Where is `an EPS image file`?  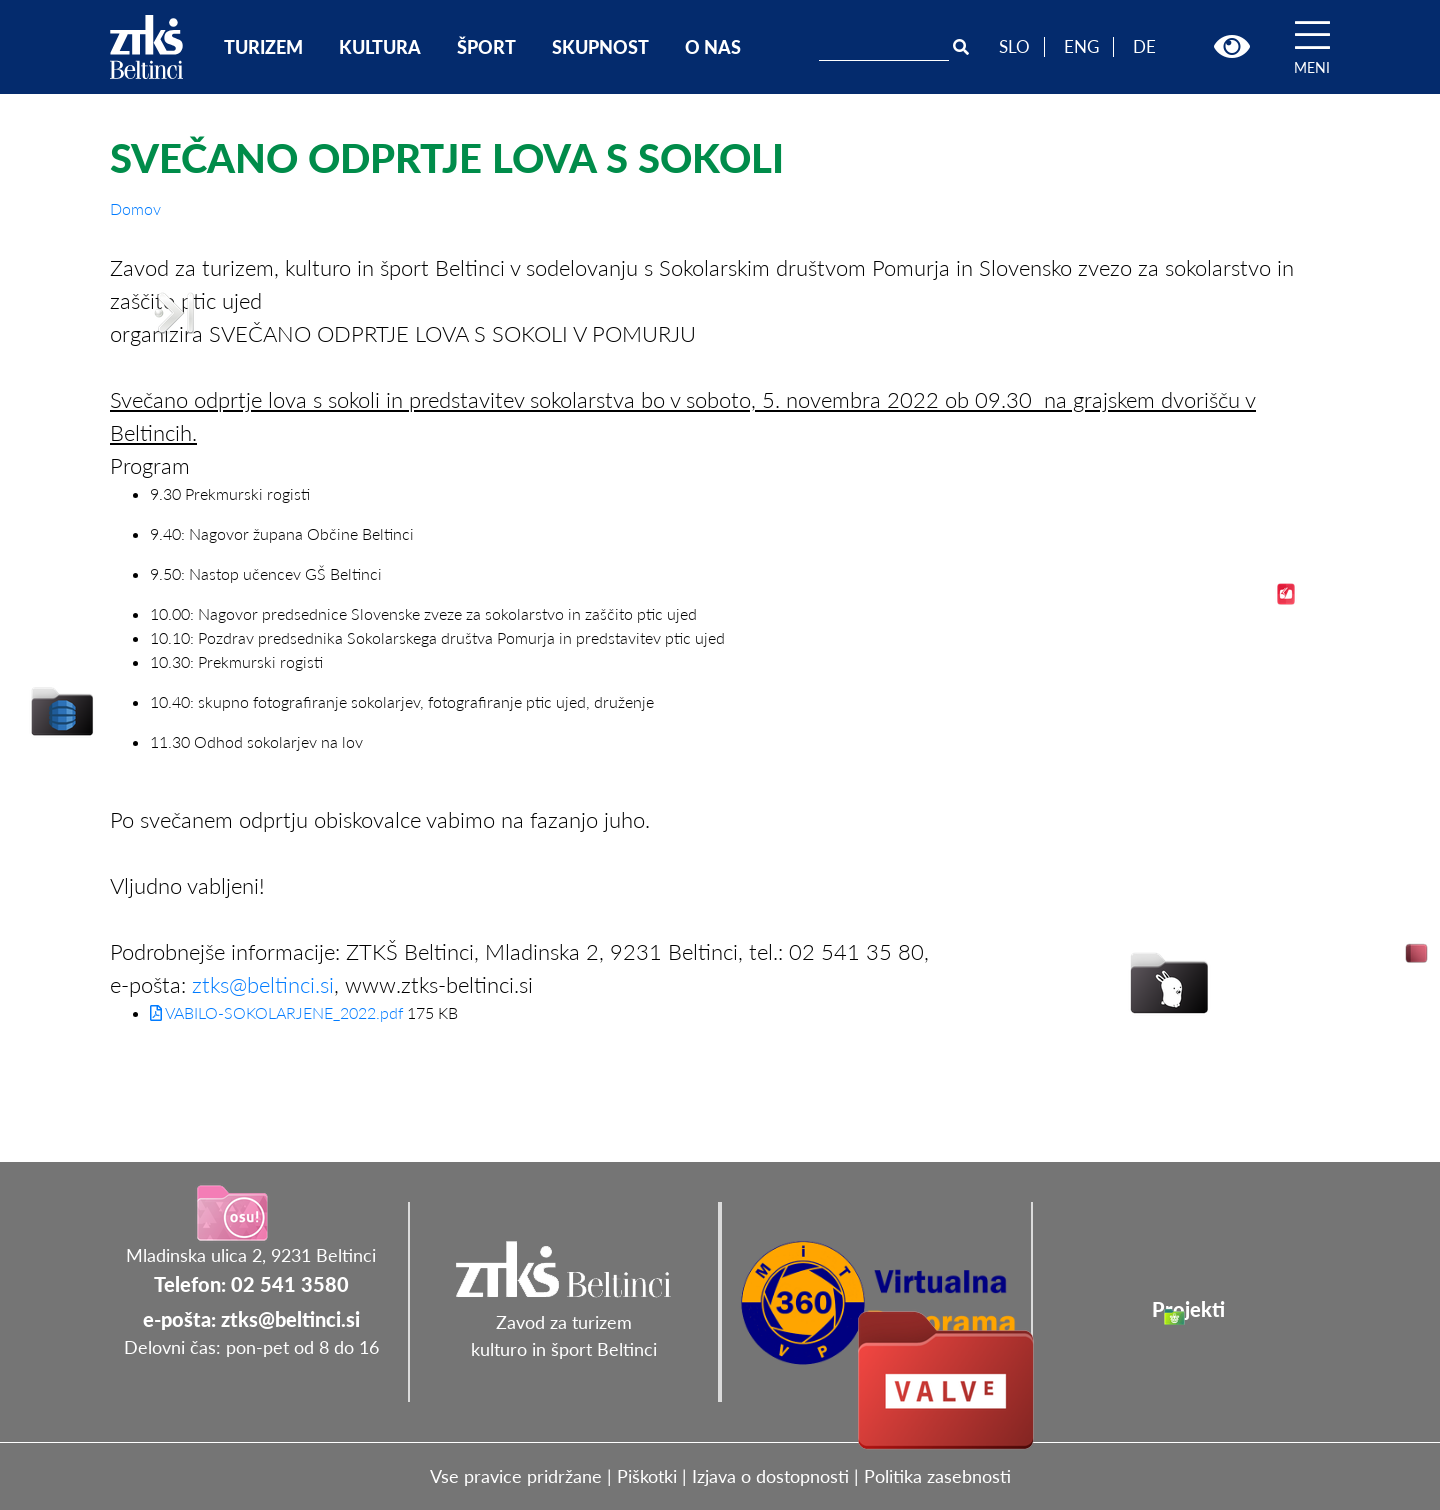
an EPS image file is located at coordinates (1286, 594).